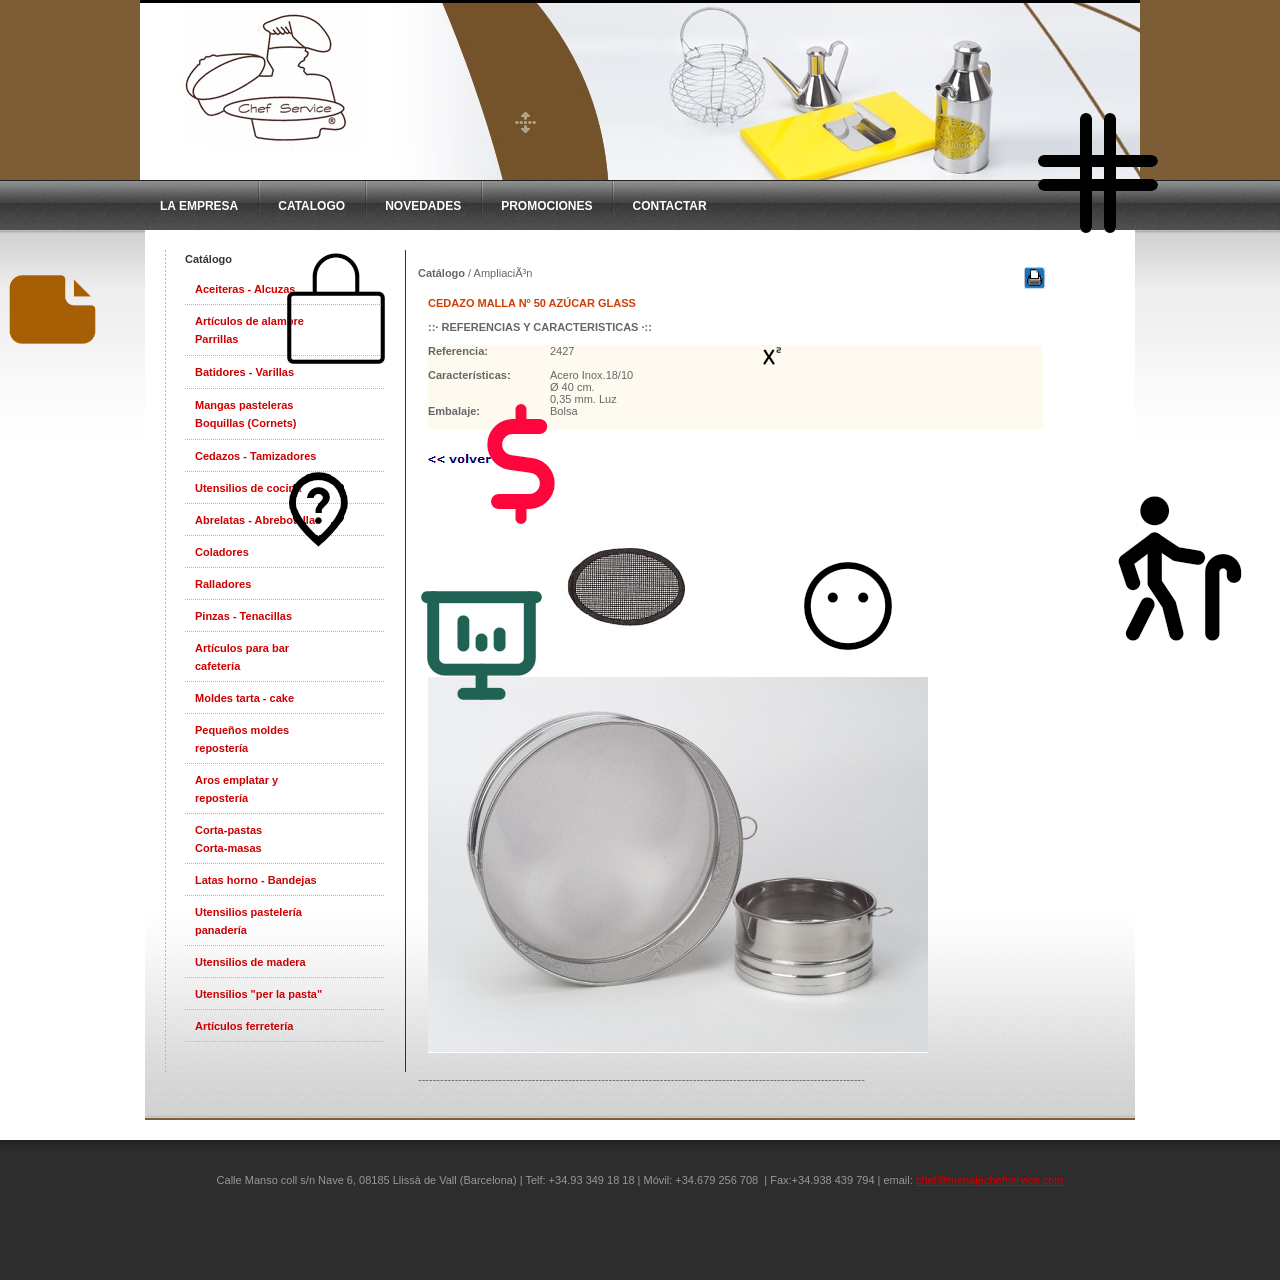  Describe the element at coordinates (318, 509) in the screenshot. I see `unknown or unverified location` at that location.